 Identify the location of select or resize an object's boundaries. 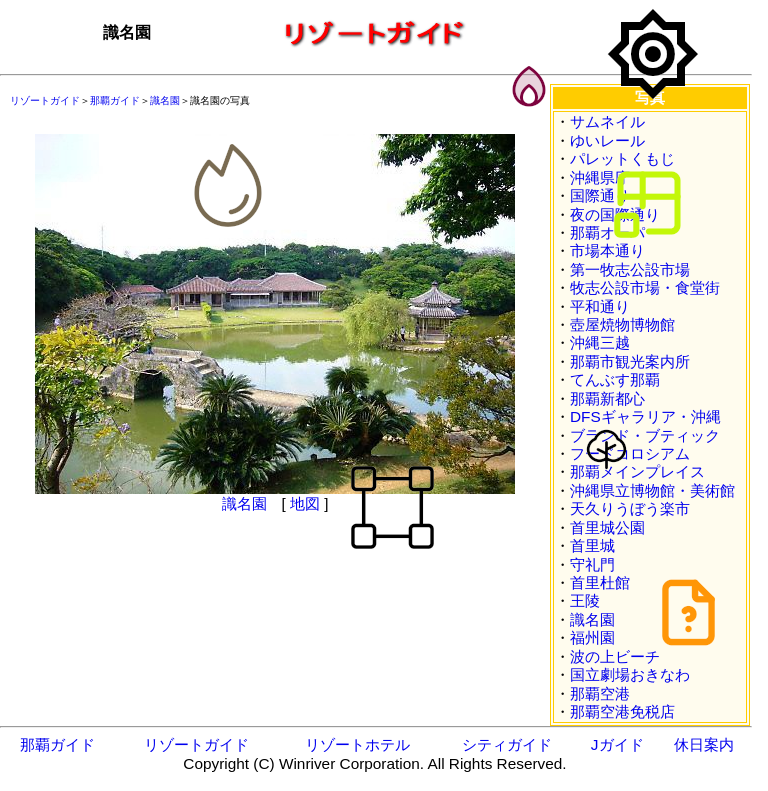
(392, 507).